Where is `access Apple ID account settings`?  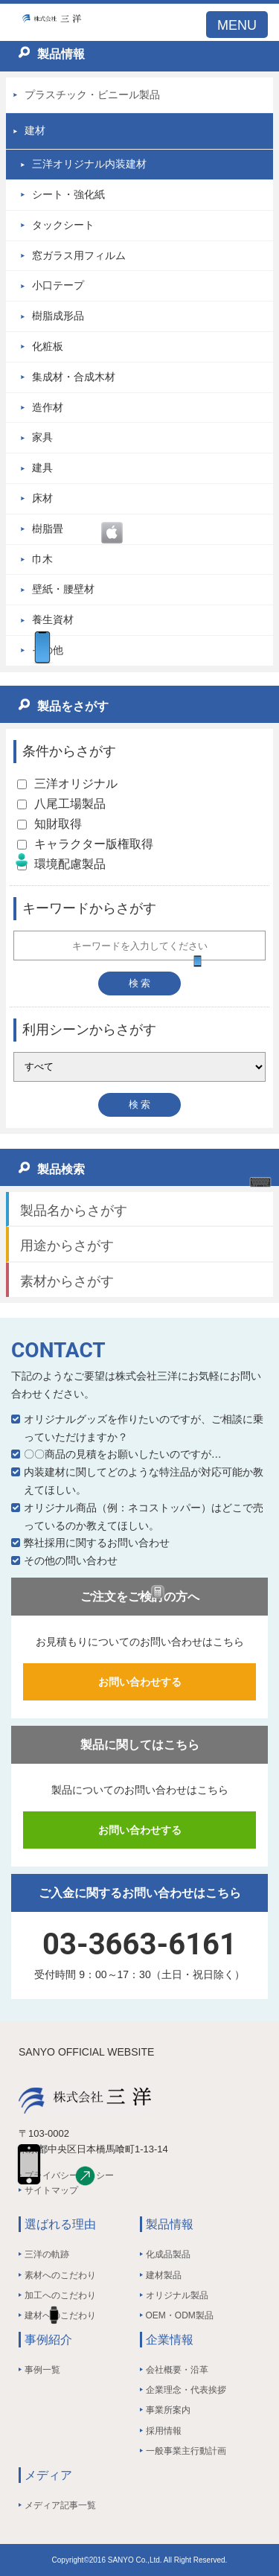 access Apple ID account settings is located at coordinates (112, 532).